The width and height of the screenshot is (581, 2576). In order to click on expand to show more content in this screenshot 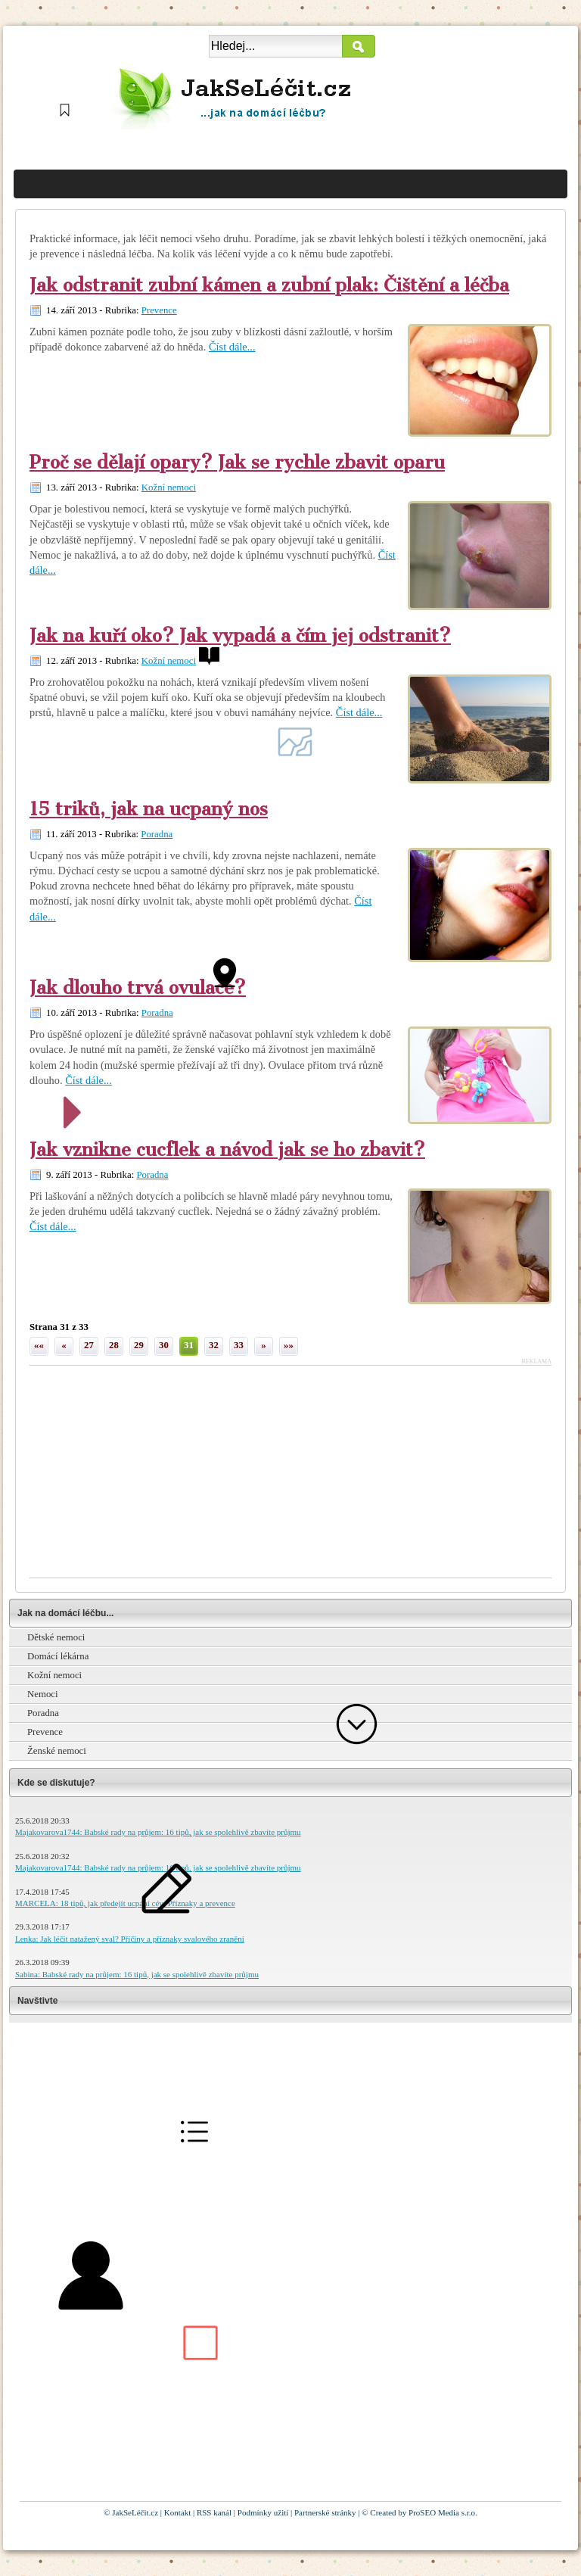, I will do `click(356, 1724)`.